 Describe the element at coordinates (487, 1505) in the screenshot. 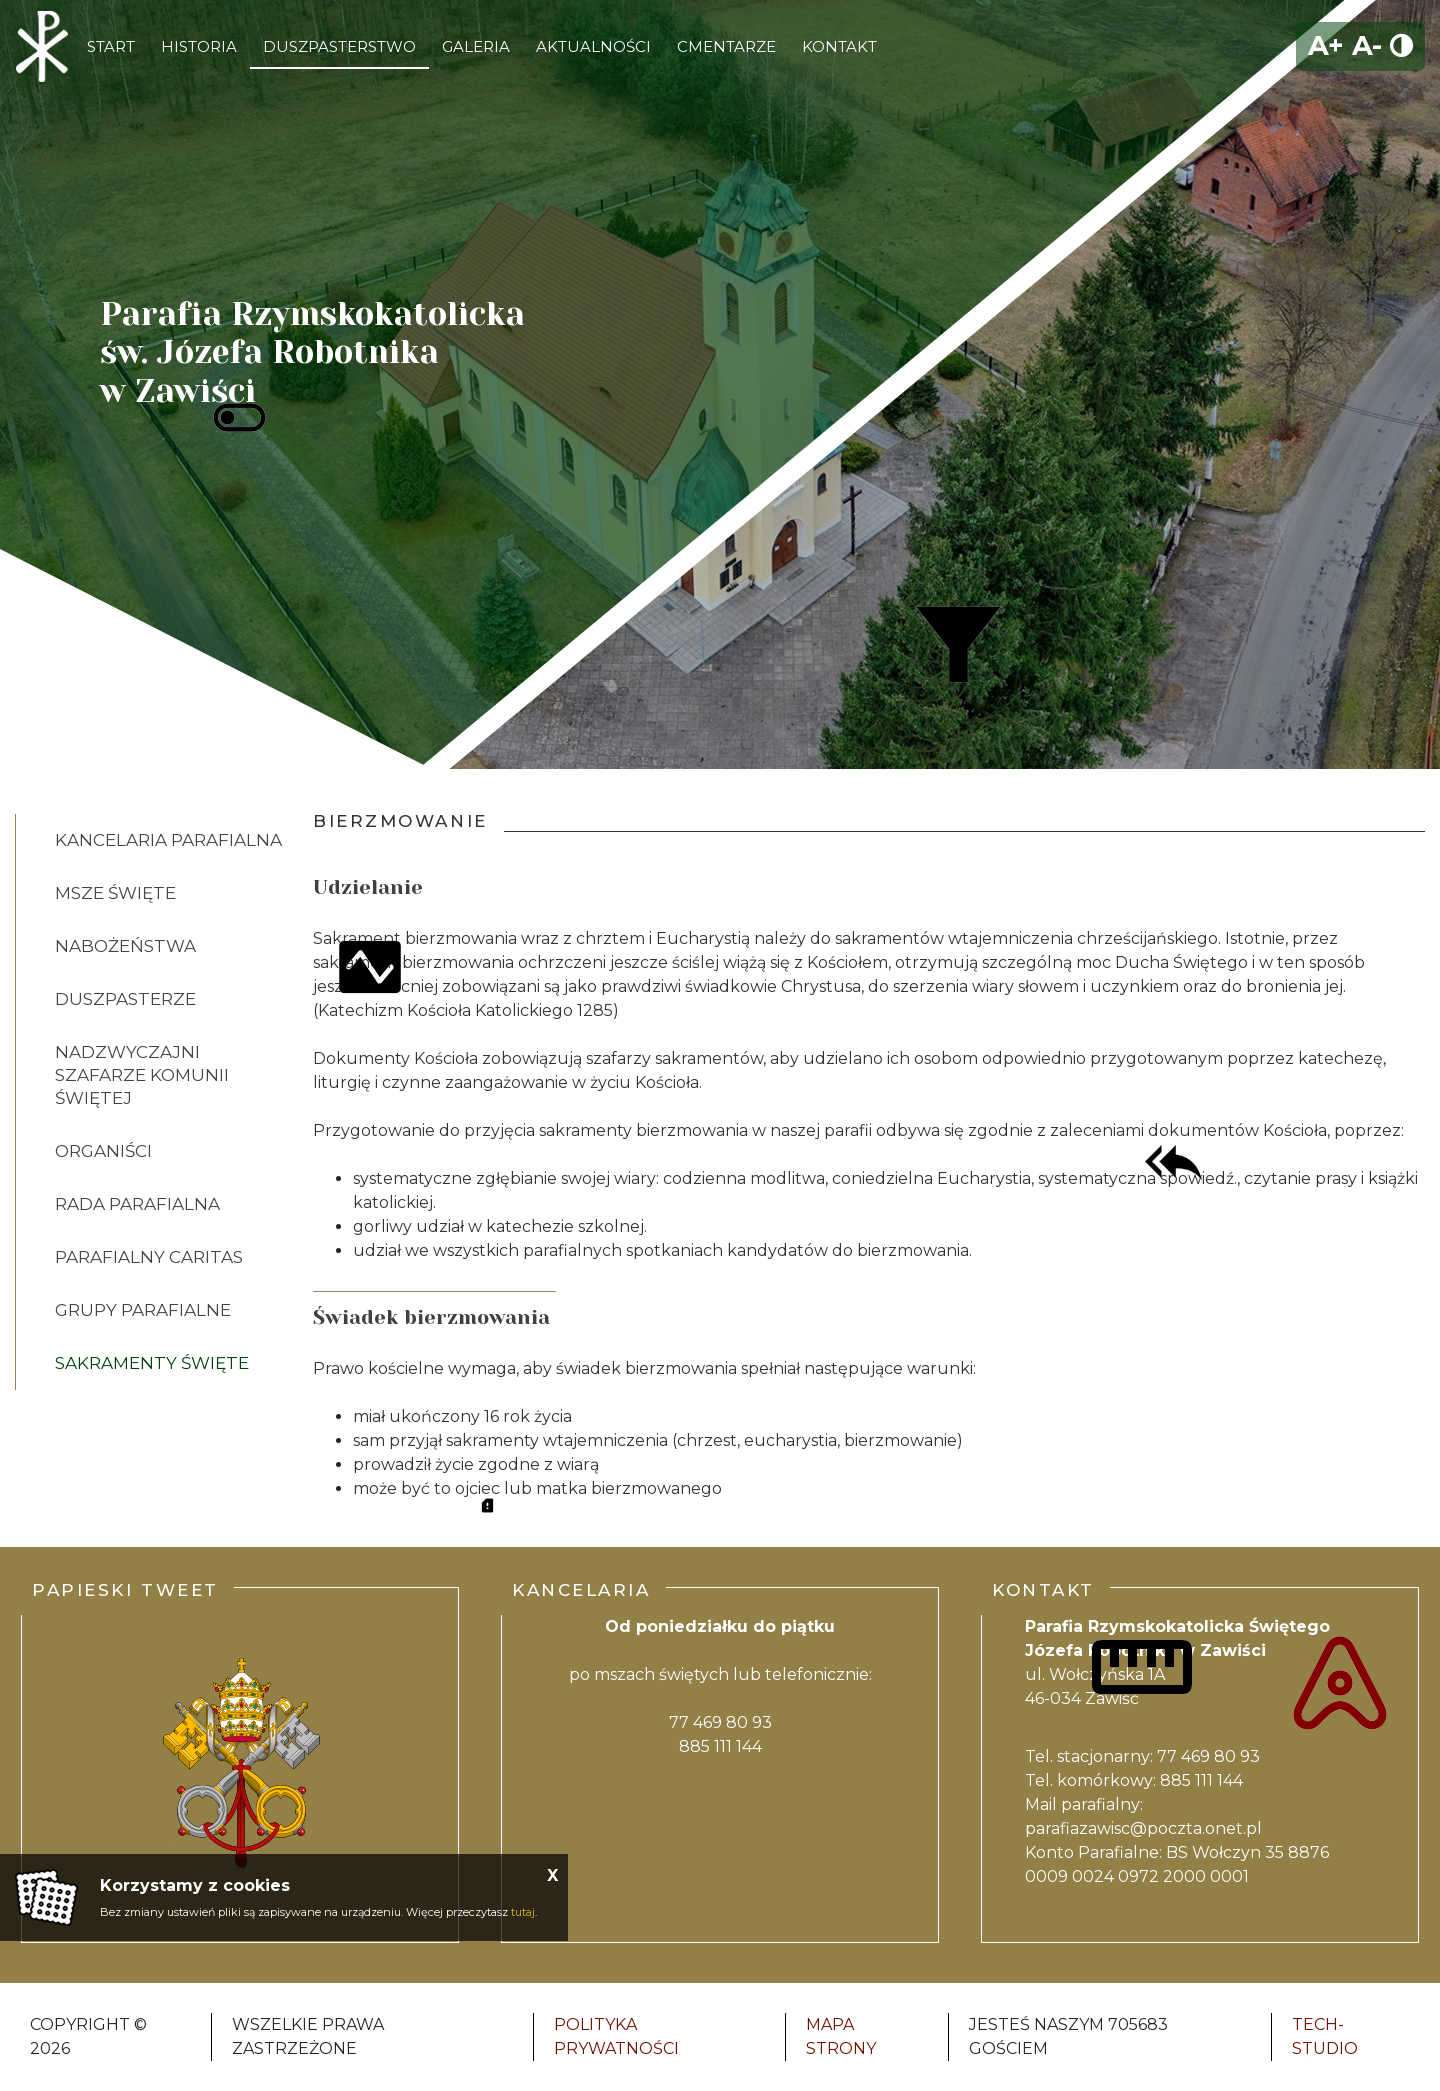

I see `indicates an issue with the SD card` at that location.